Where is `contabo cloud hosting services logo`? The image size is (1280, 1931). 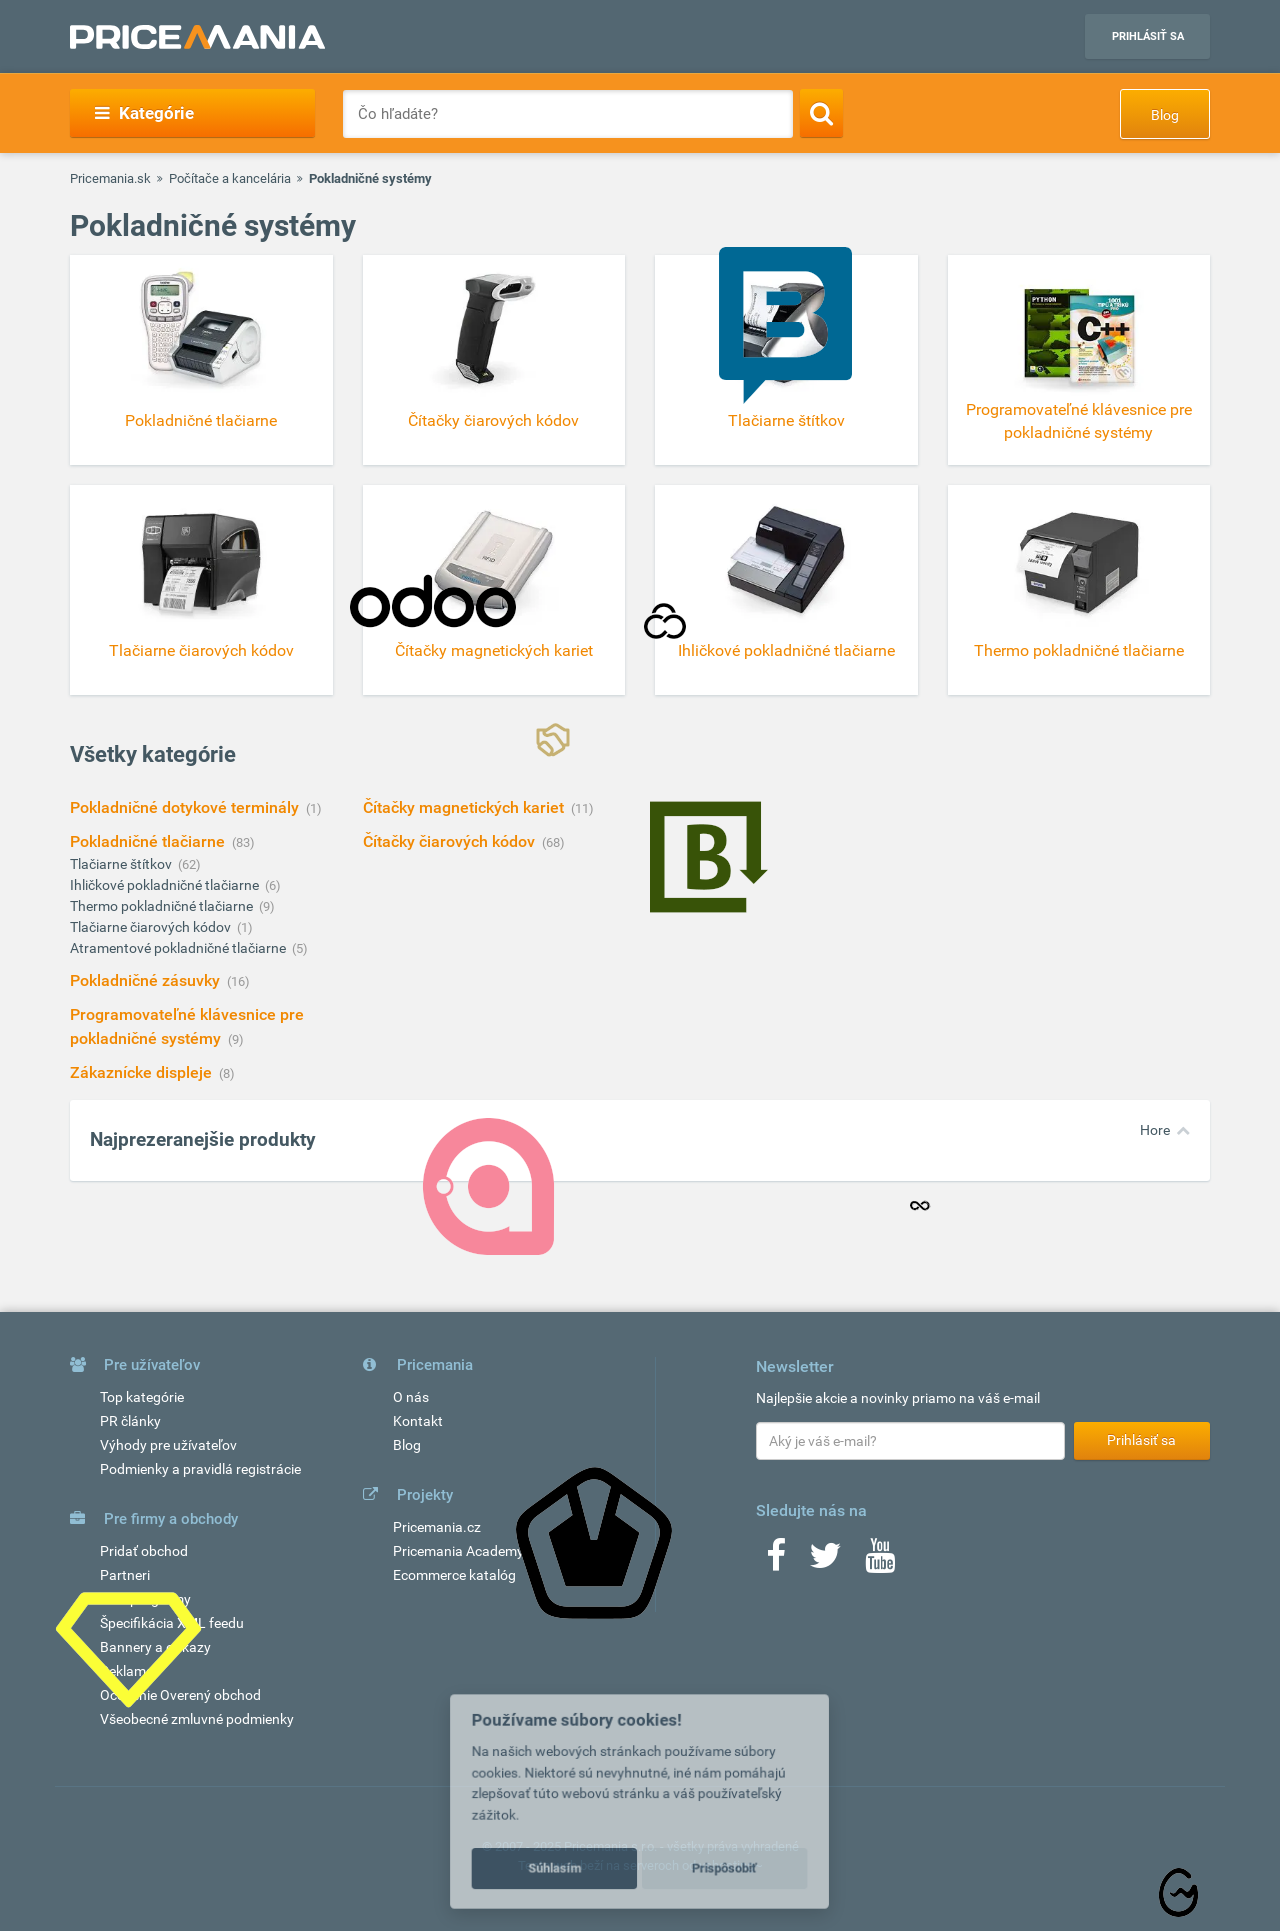 contabo cloud hosting services logo is located at coordinates (665, 621).